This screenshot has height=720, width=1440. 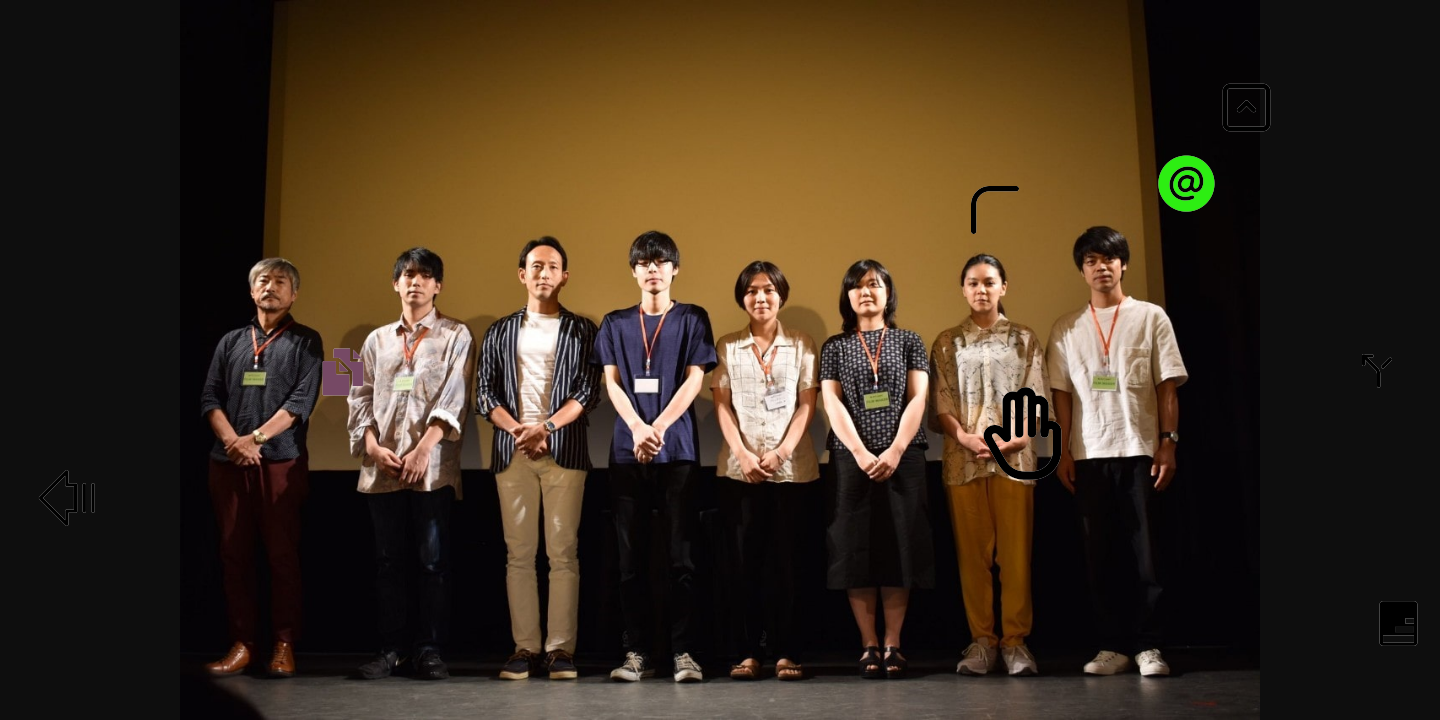 What do you see at coordinates (1398, 623) in the screenshot?
I see `indicates stairs or stairway access` at bounding box center [1398, 623].